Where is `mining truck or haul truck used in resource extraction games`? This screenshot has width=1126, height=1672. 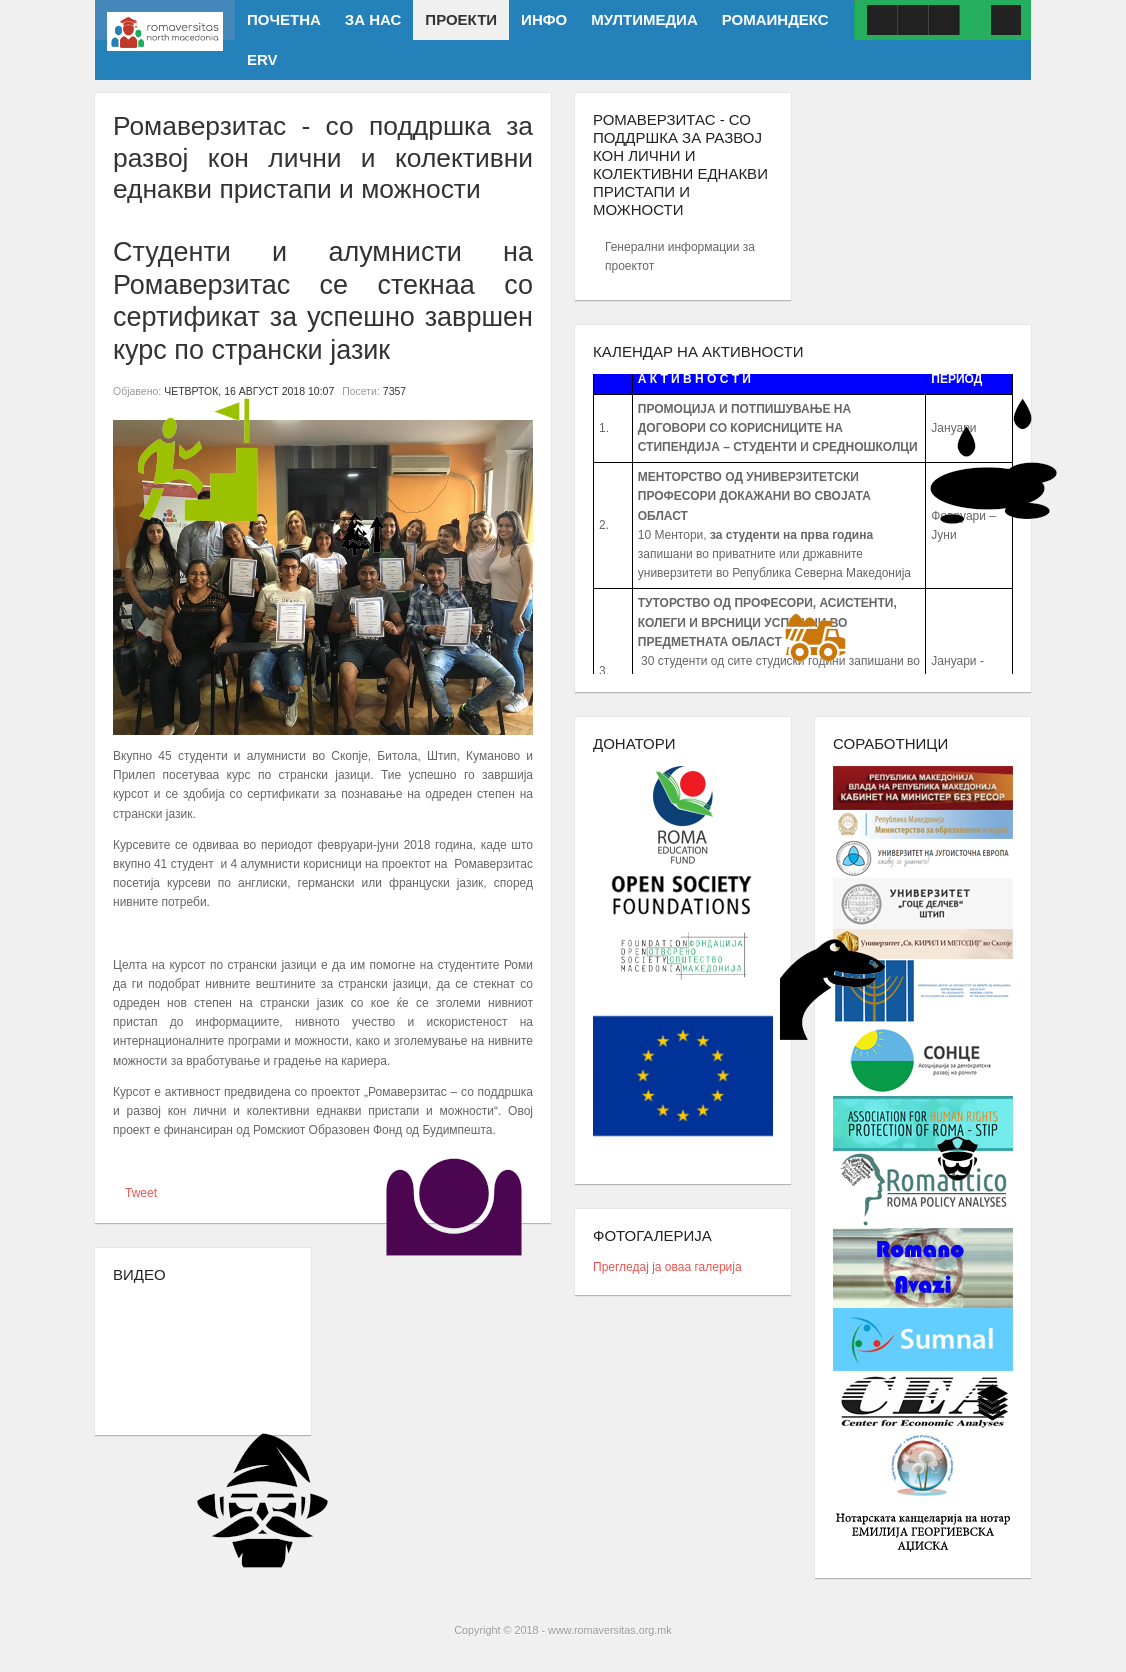 mining truck or haul truck used in resource extraction games is located at coordinates (815, 637).